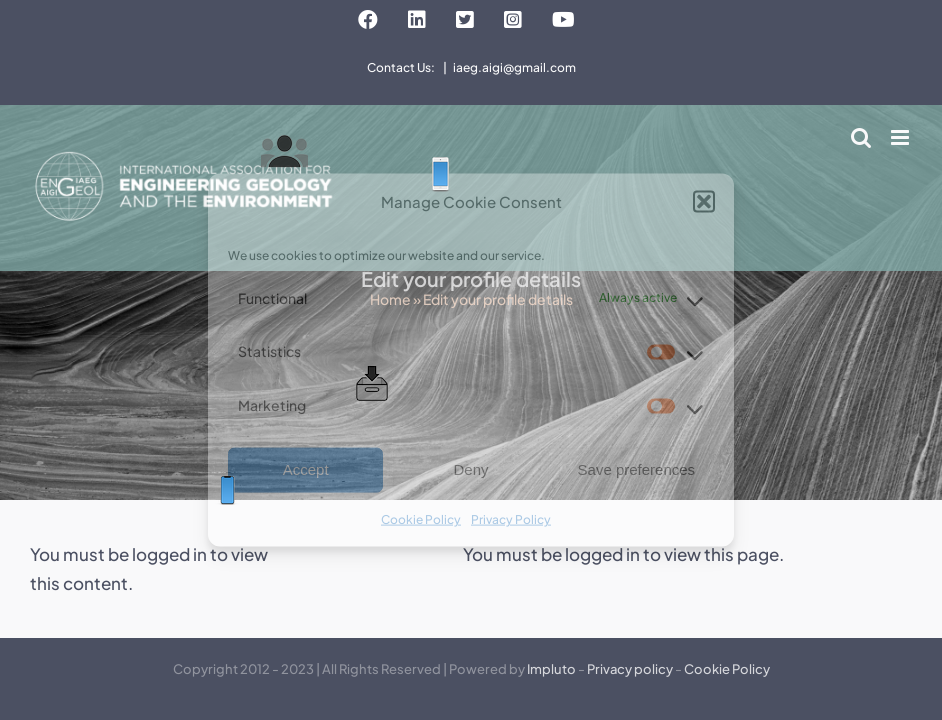 This screenshot has width=942, height=720. Describe the element at coordinates (372, 384) in the screenshot. I see `access your dropbox folder in the sidebar` at that location.